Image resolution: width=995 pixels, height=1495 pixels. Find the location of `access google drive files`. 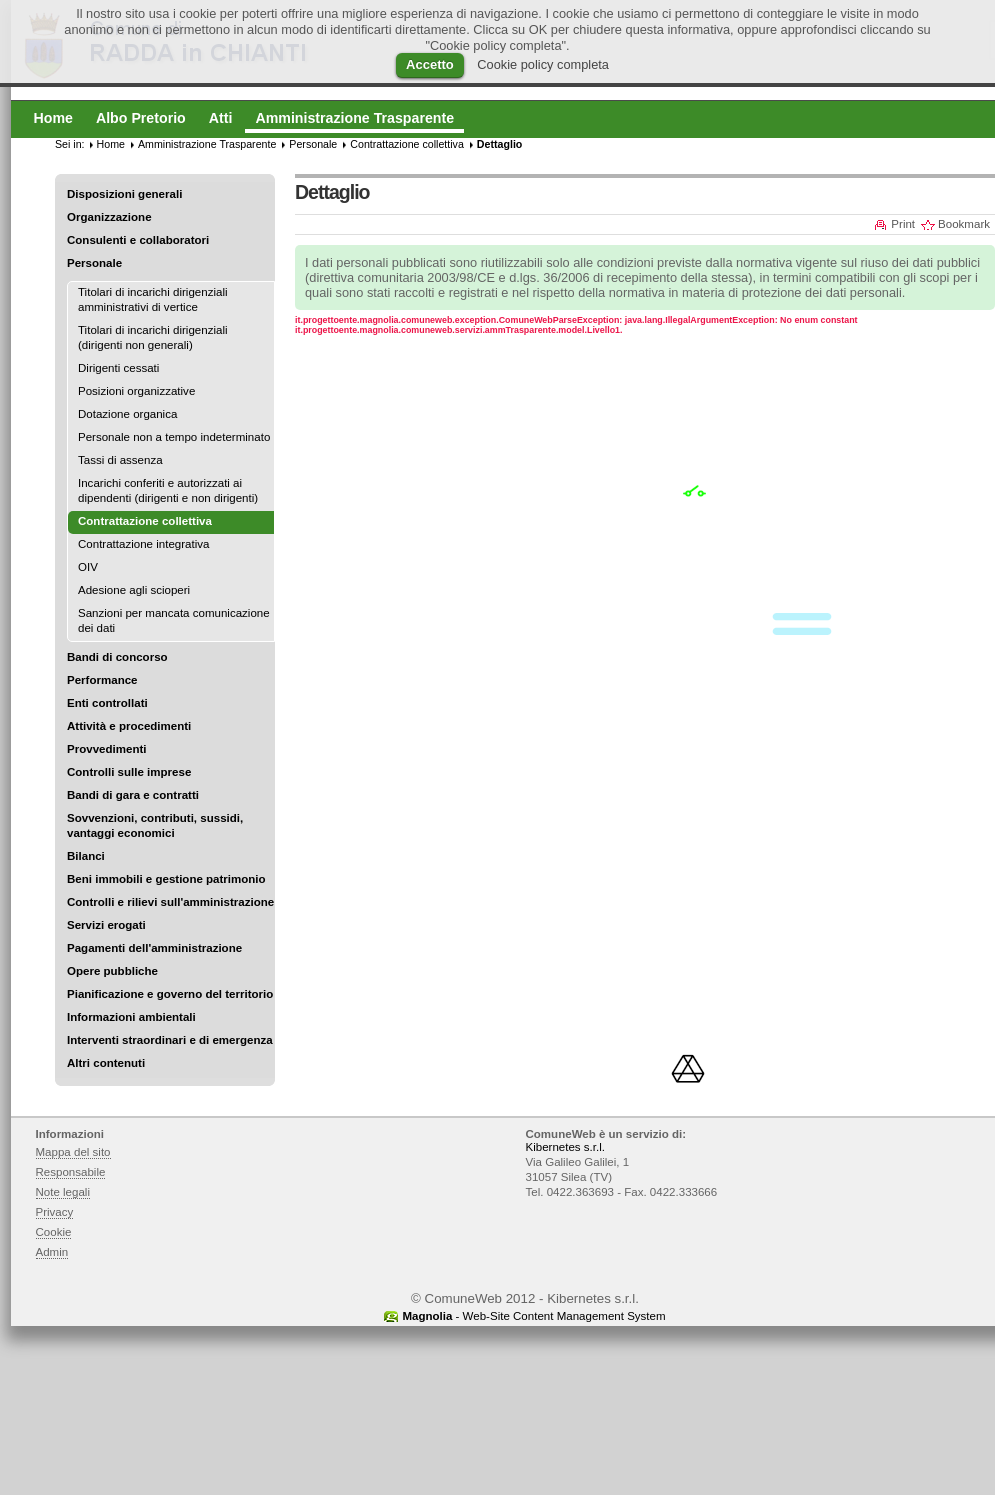

access google drive files is located at coordinates (688, 1070).